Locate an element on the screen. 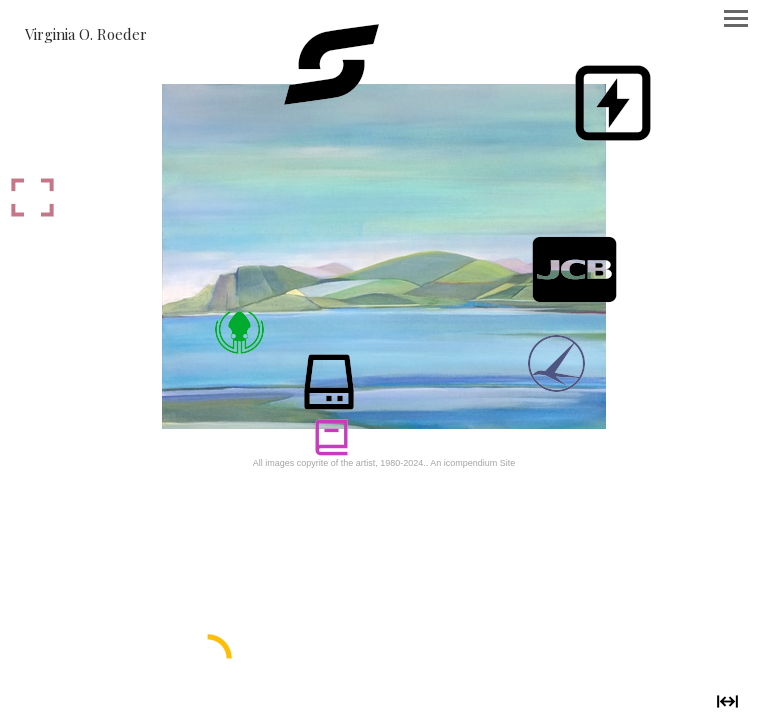 Image resolution: width=768 pixels, height=720 pixels. open your library or reading list is located at coordinates (331, 437).